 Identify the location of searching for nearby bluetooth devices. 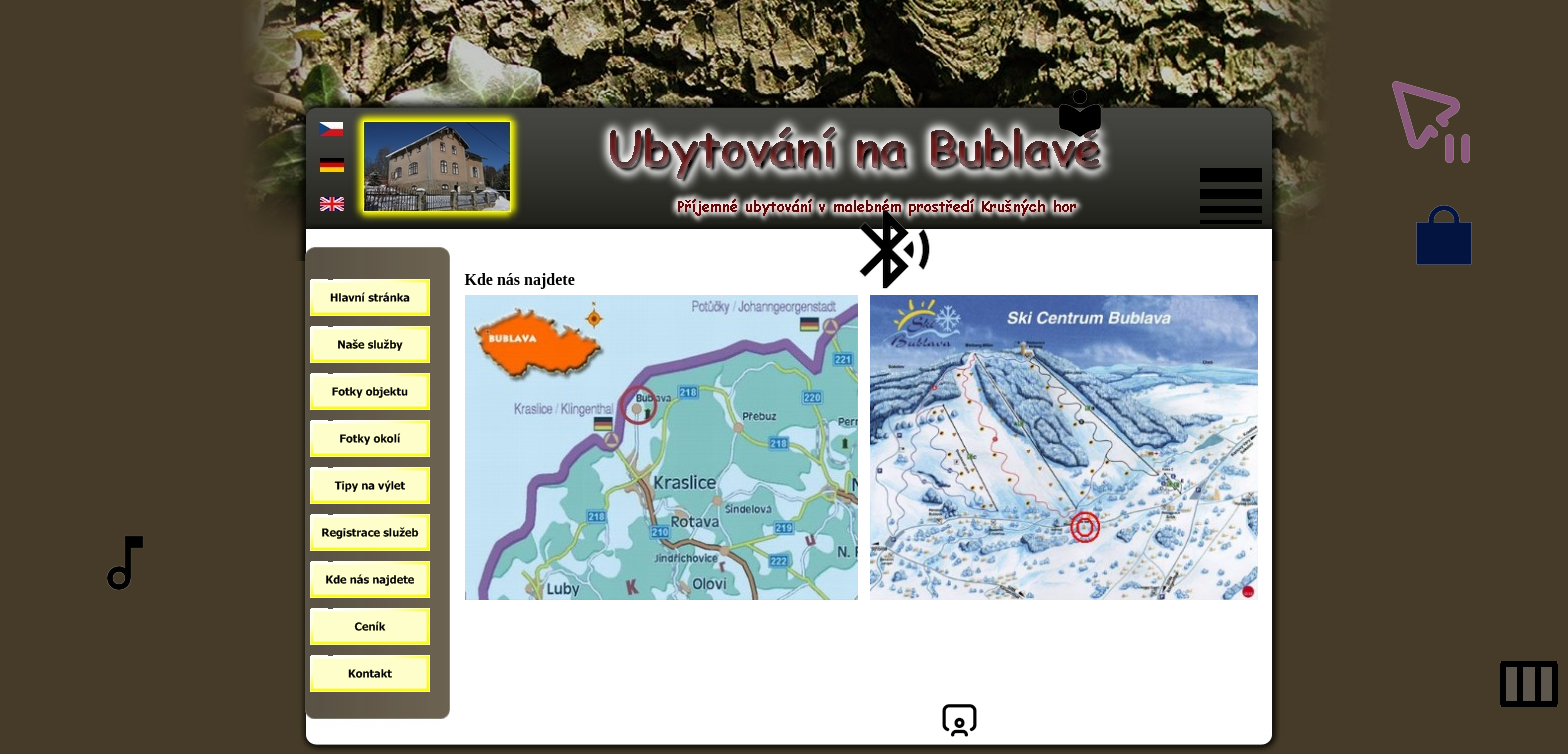
(894, 249).